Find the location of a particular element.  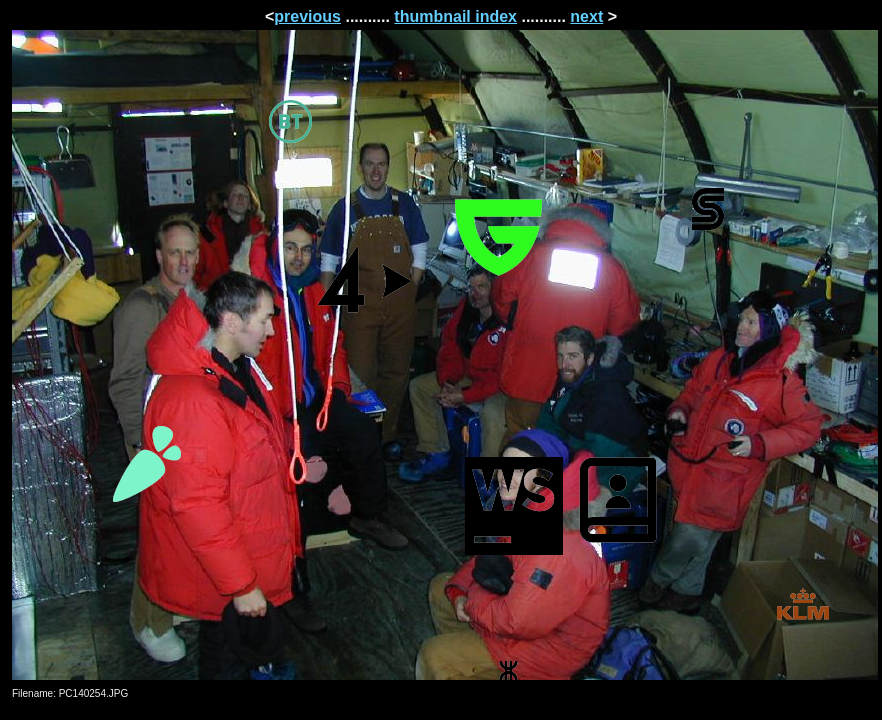

open the Instacart app is located at coordinates (147, 464).